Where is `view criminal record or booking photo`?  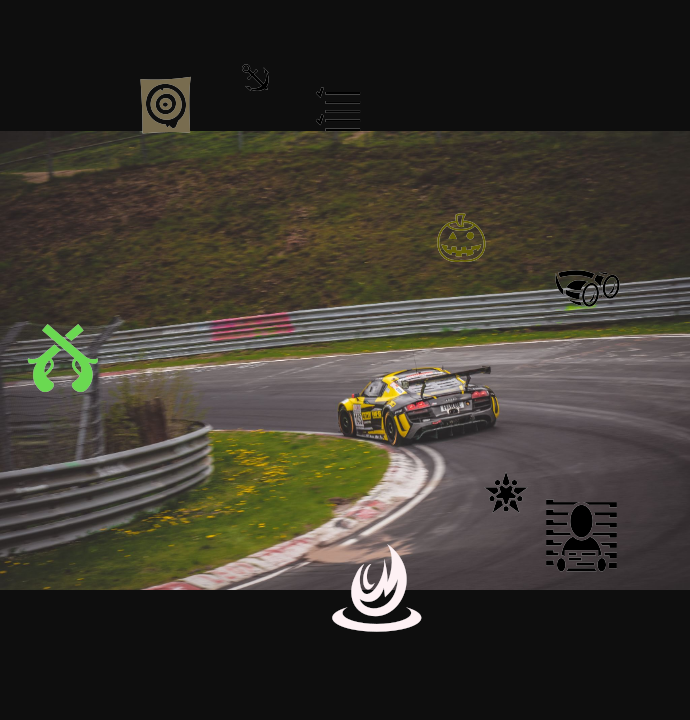 view criminal record or booking photo is located at coordinates (581, 535).